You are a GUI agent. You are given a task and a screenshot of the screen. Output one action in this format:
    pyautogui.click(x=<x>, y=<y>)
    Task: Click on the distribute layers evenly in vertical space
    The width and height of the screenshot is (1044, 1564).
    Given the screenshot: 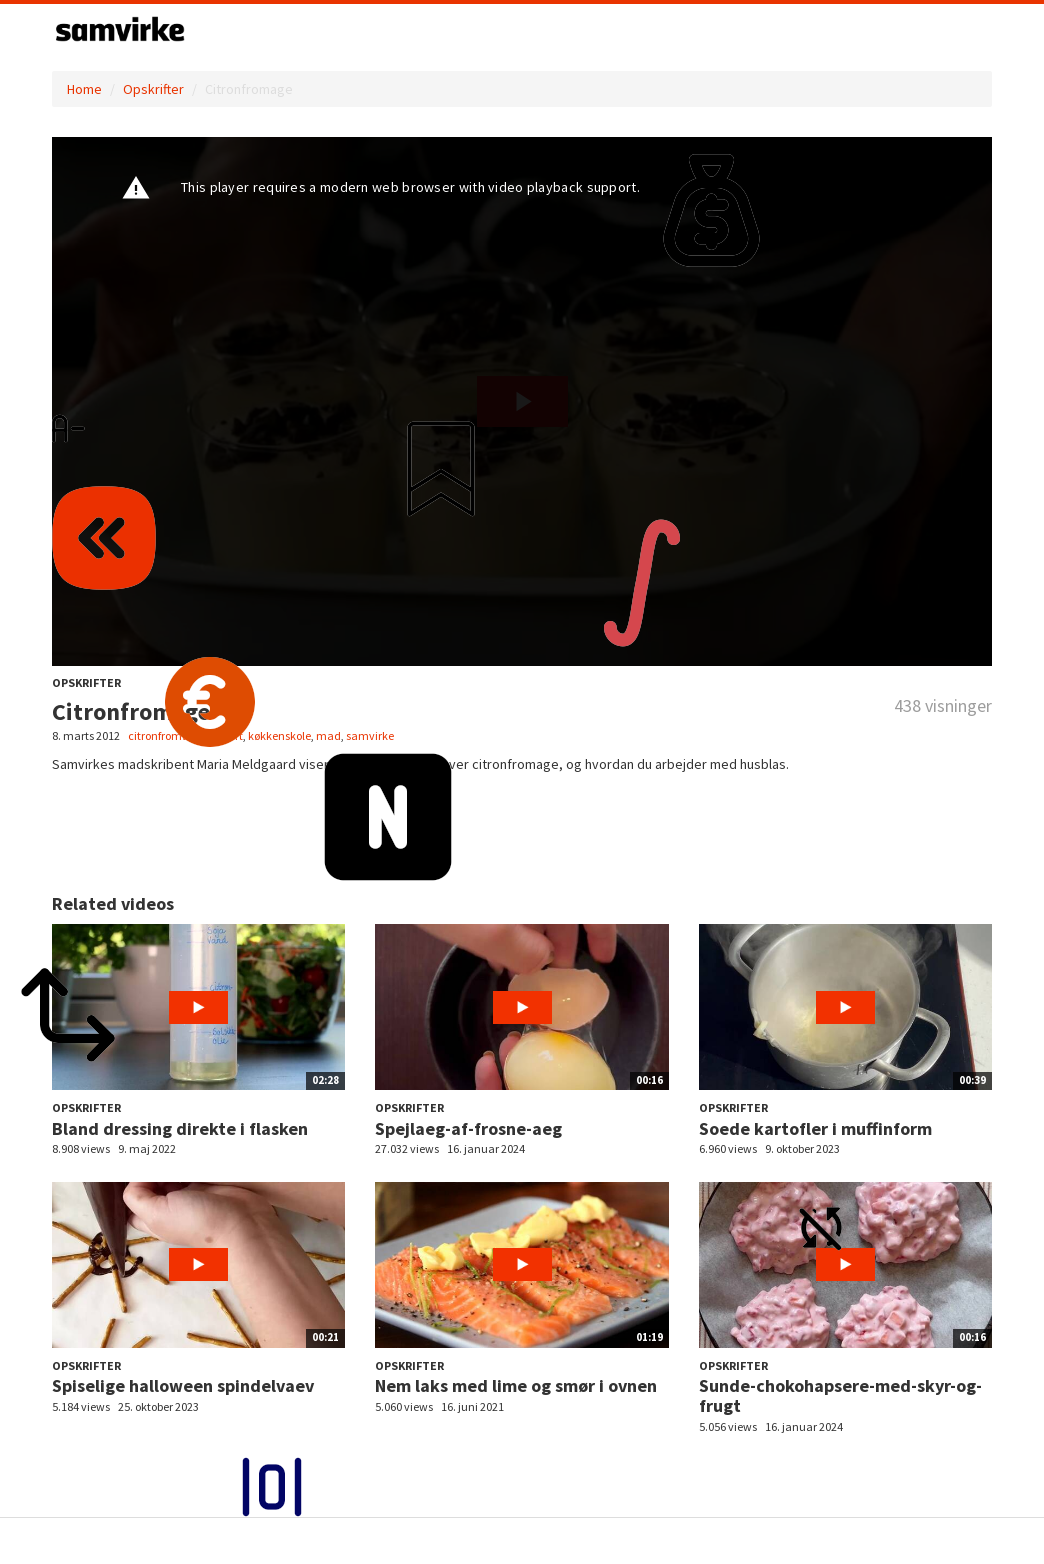 What is the action you would take?
    pyautogui.click(x=272, y=1487)
    